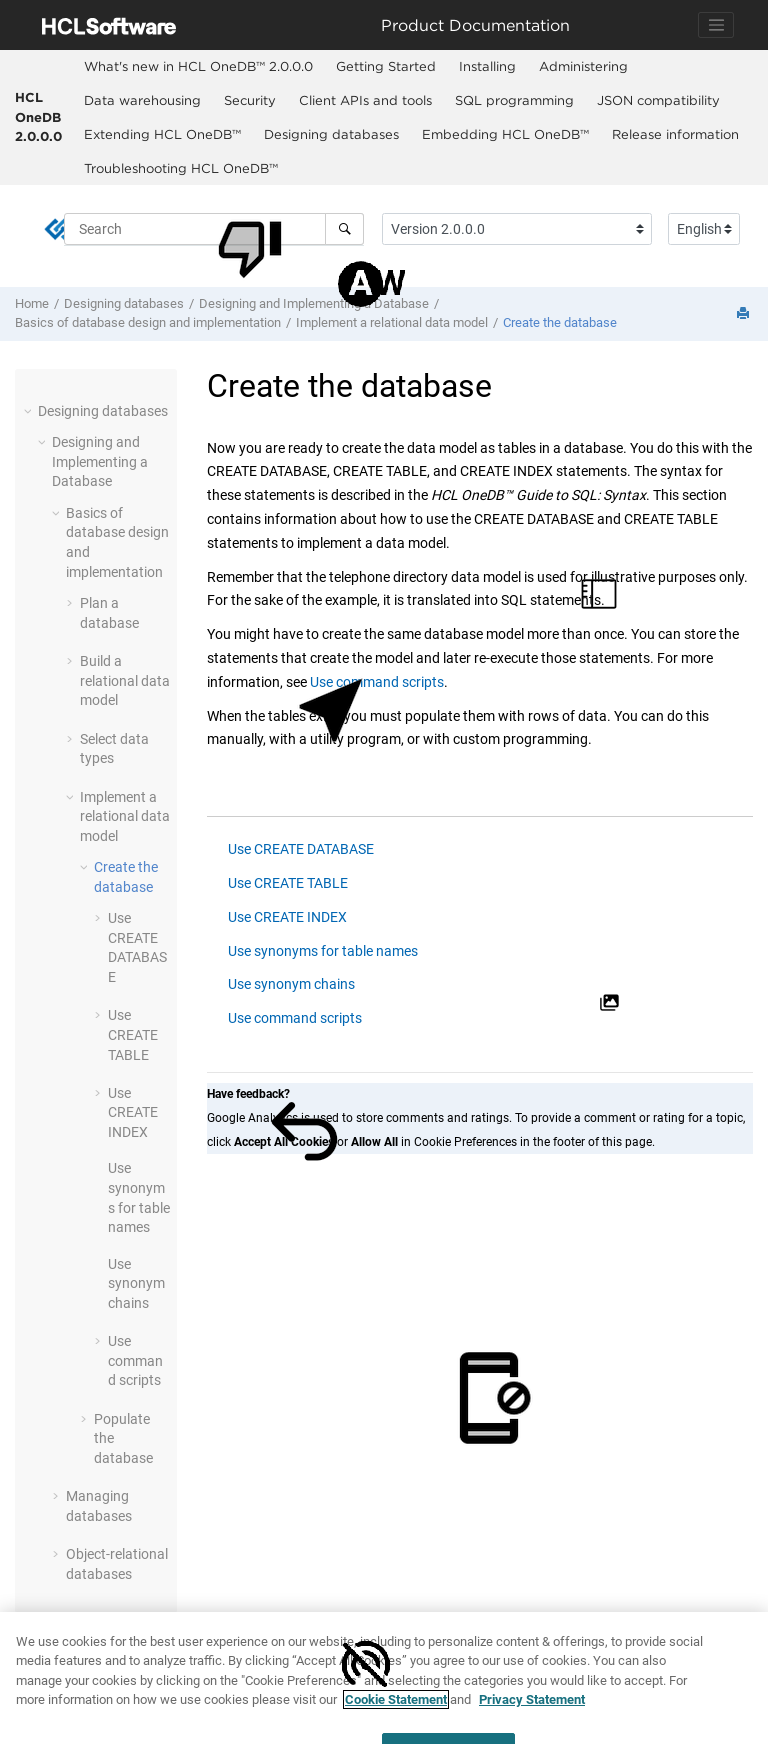 This screenshot has height=1744, width=768. What do you see at coordinates (599, 594) in the screenshot?
I see `toggle sidebar navigation panel` at bounding box center [599, 594].